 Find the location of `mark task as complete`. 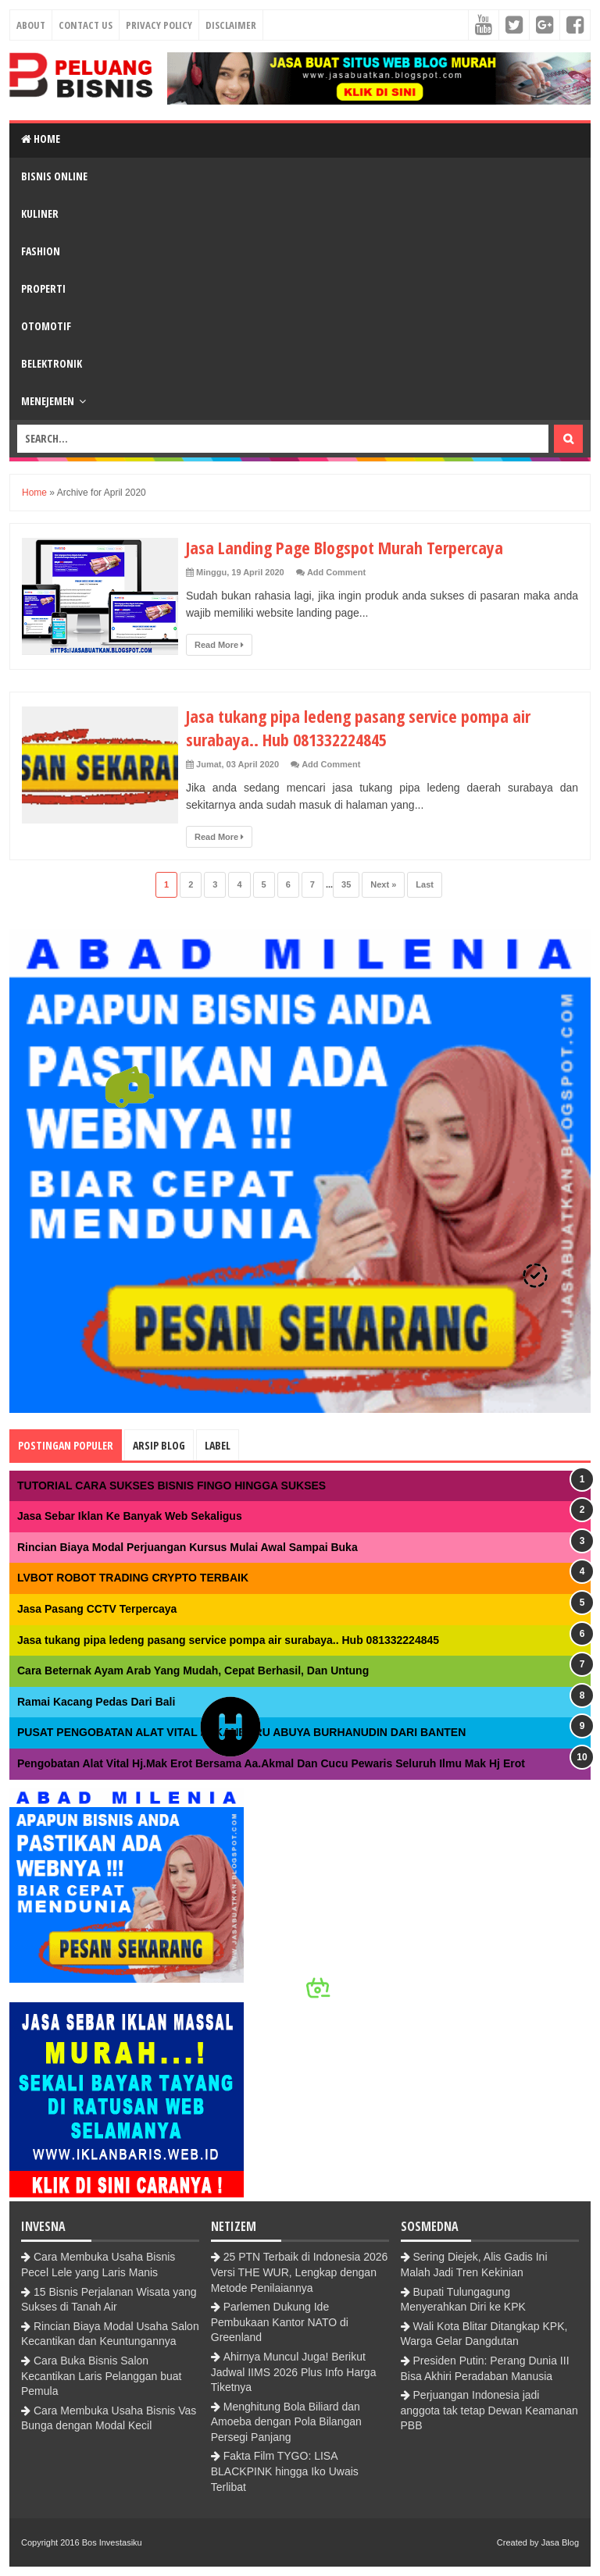

mark task as complete is located at coordinates (535, 1276).